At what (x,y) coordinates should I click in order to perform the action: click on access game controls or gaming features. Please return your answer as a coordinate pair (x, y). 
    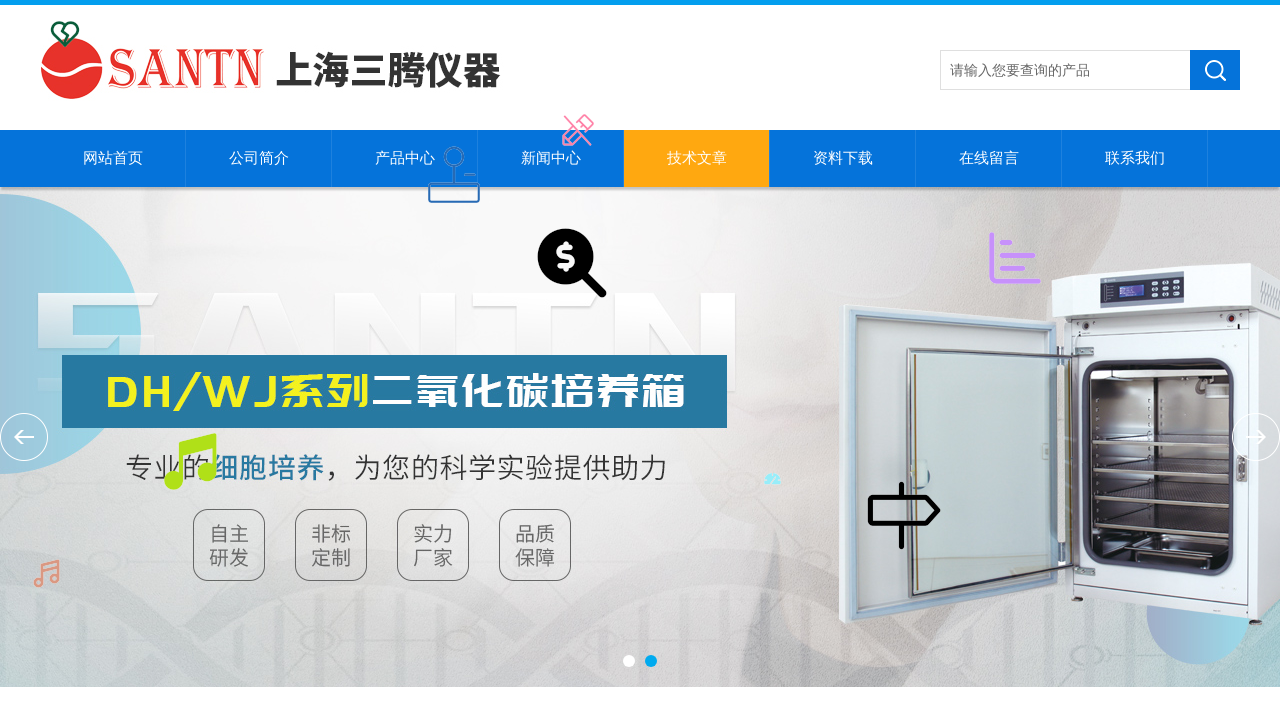
    Looking at the image, I should click on (454, 177).